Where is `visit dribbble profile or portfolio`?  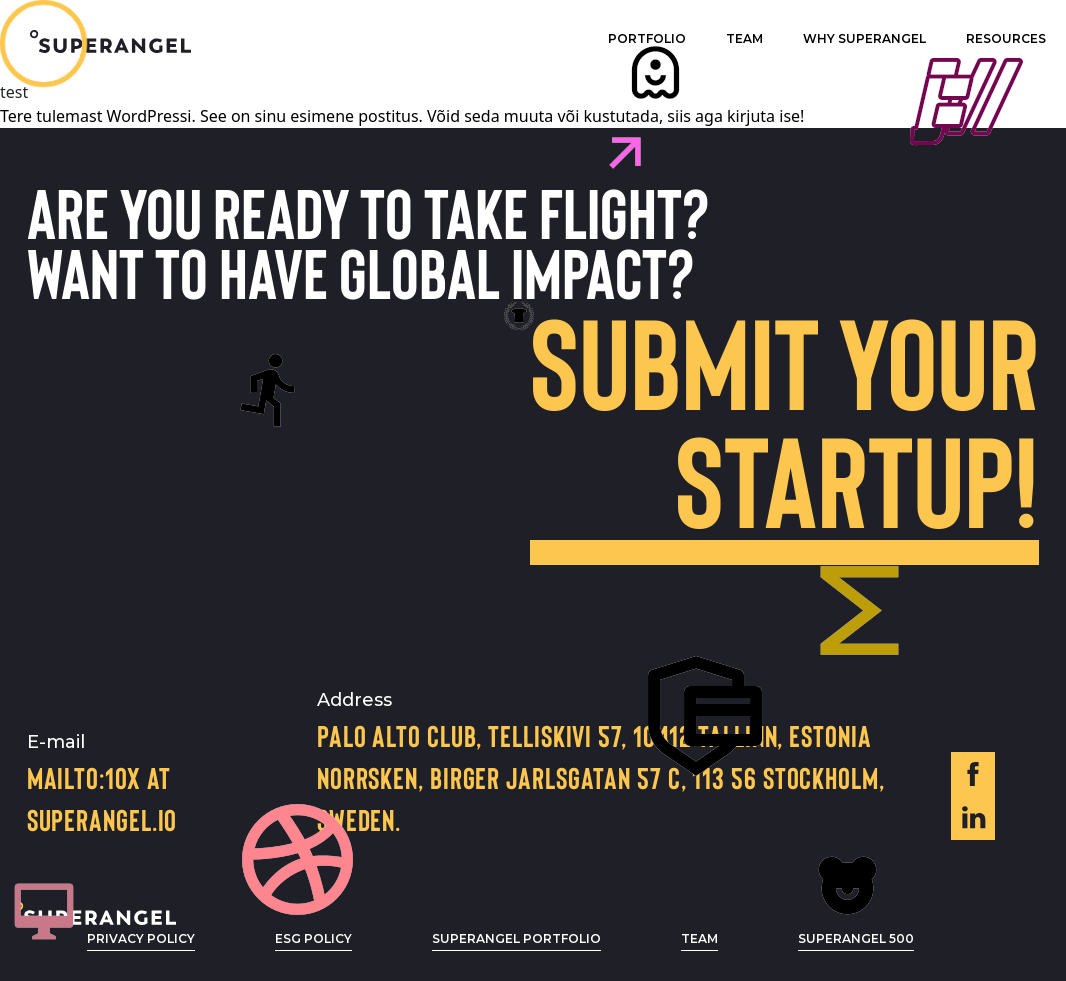 visit dribbble profile or portfolio is located at coordinates (297, 859).